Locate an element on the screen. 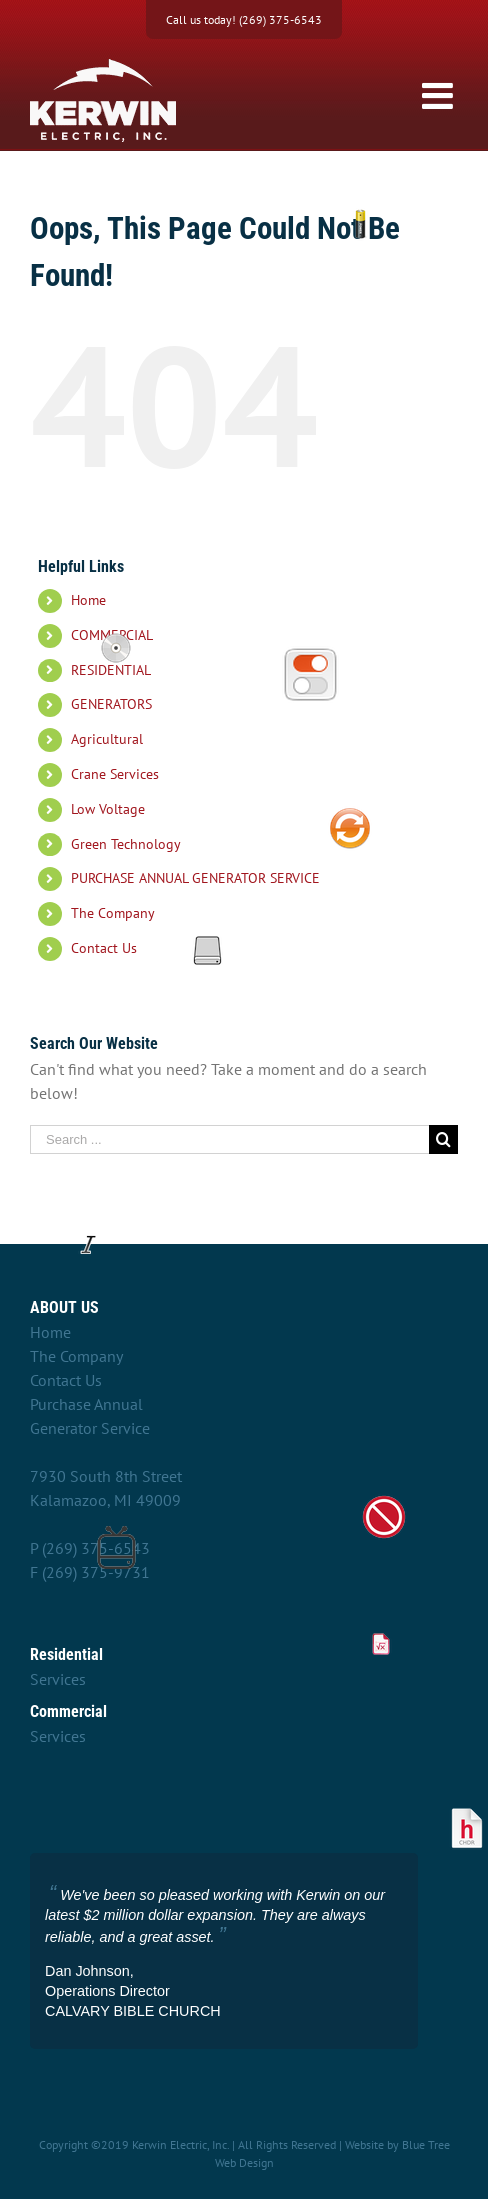  sync data across devices or services is located at coordinates (350, 828).